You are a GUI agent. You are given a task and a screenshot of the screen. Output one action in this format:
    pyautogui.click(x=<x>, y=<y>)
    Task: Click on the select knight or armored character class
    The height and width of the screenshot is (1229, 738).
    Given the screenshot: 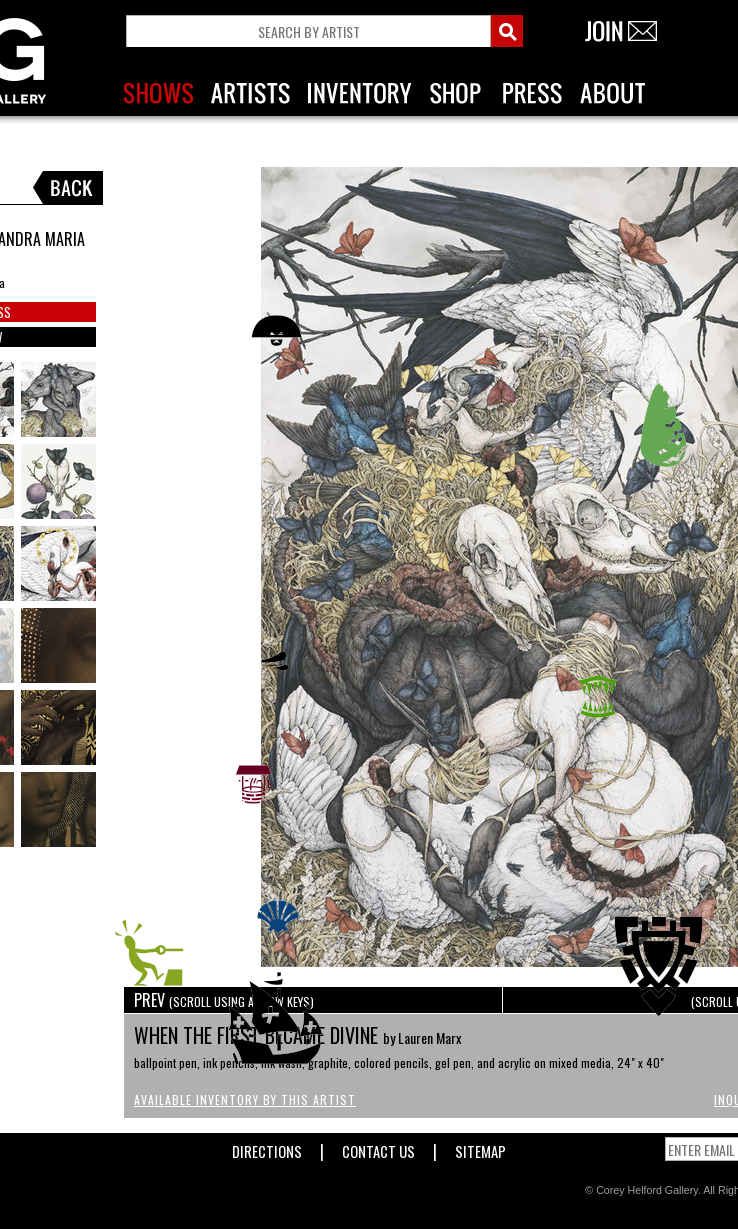 What is the action you would take?
    pyautogui.click(x=276, y=331)
    